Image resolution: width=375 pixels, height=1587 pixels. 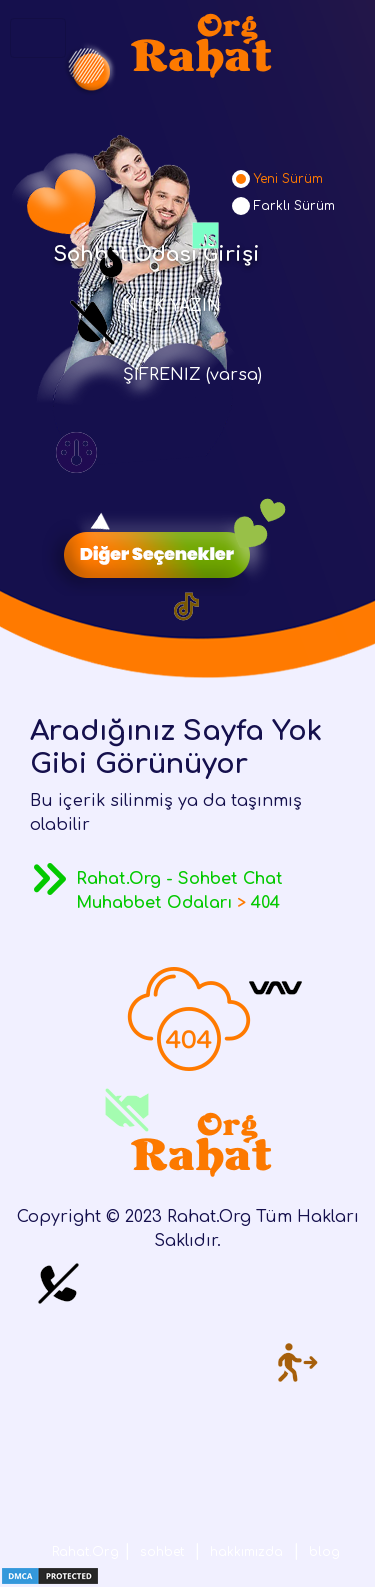 I want to click on indicates agreement or partnership is cancelled, so click(x=127, y=1110).